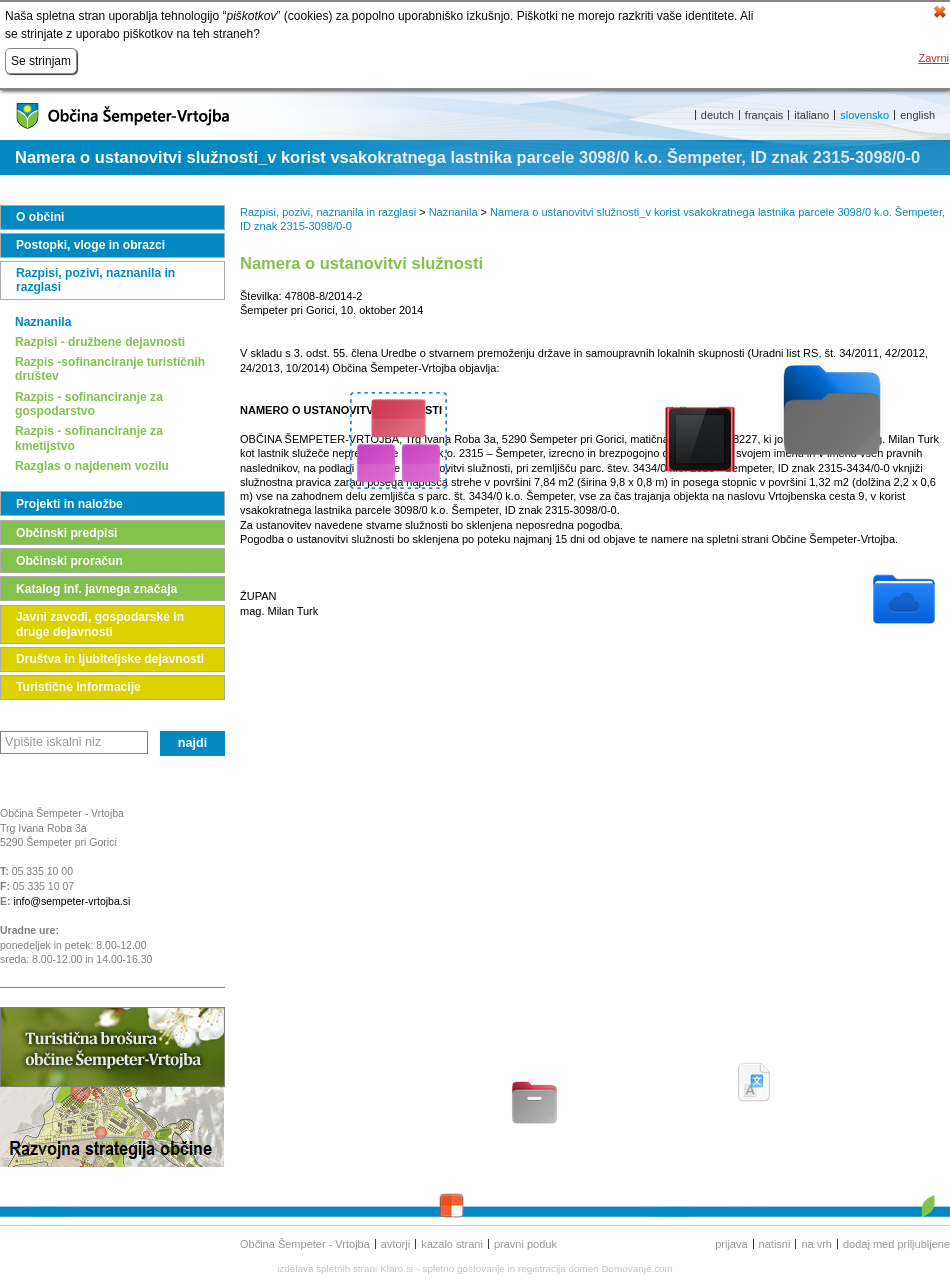 The height and width of the screenshot is (1281, 950). What do you see at coordinates (904, 599) in the screenshot?
I see `access cloud-synced files and folders` at bounding box center [904, 599].